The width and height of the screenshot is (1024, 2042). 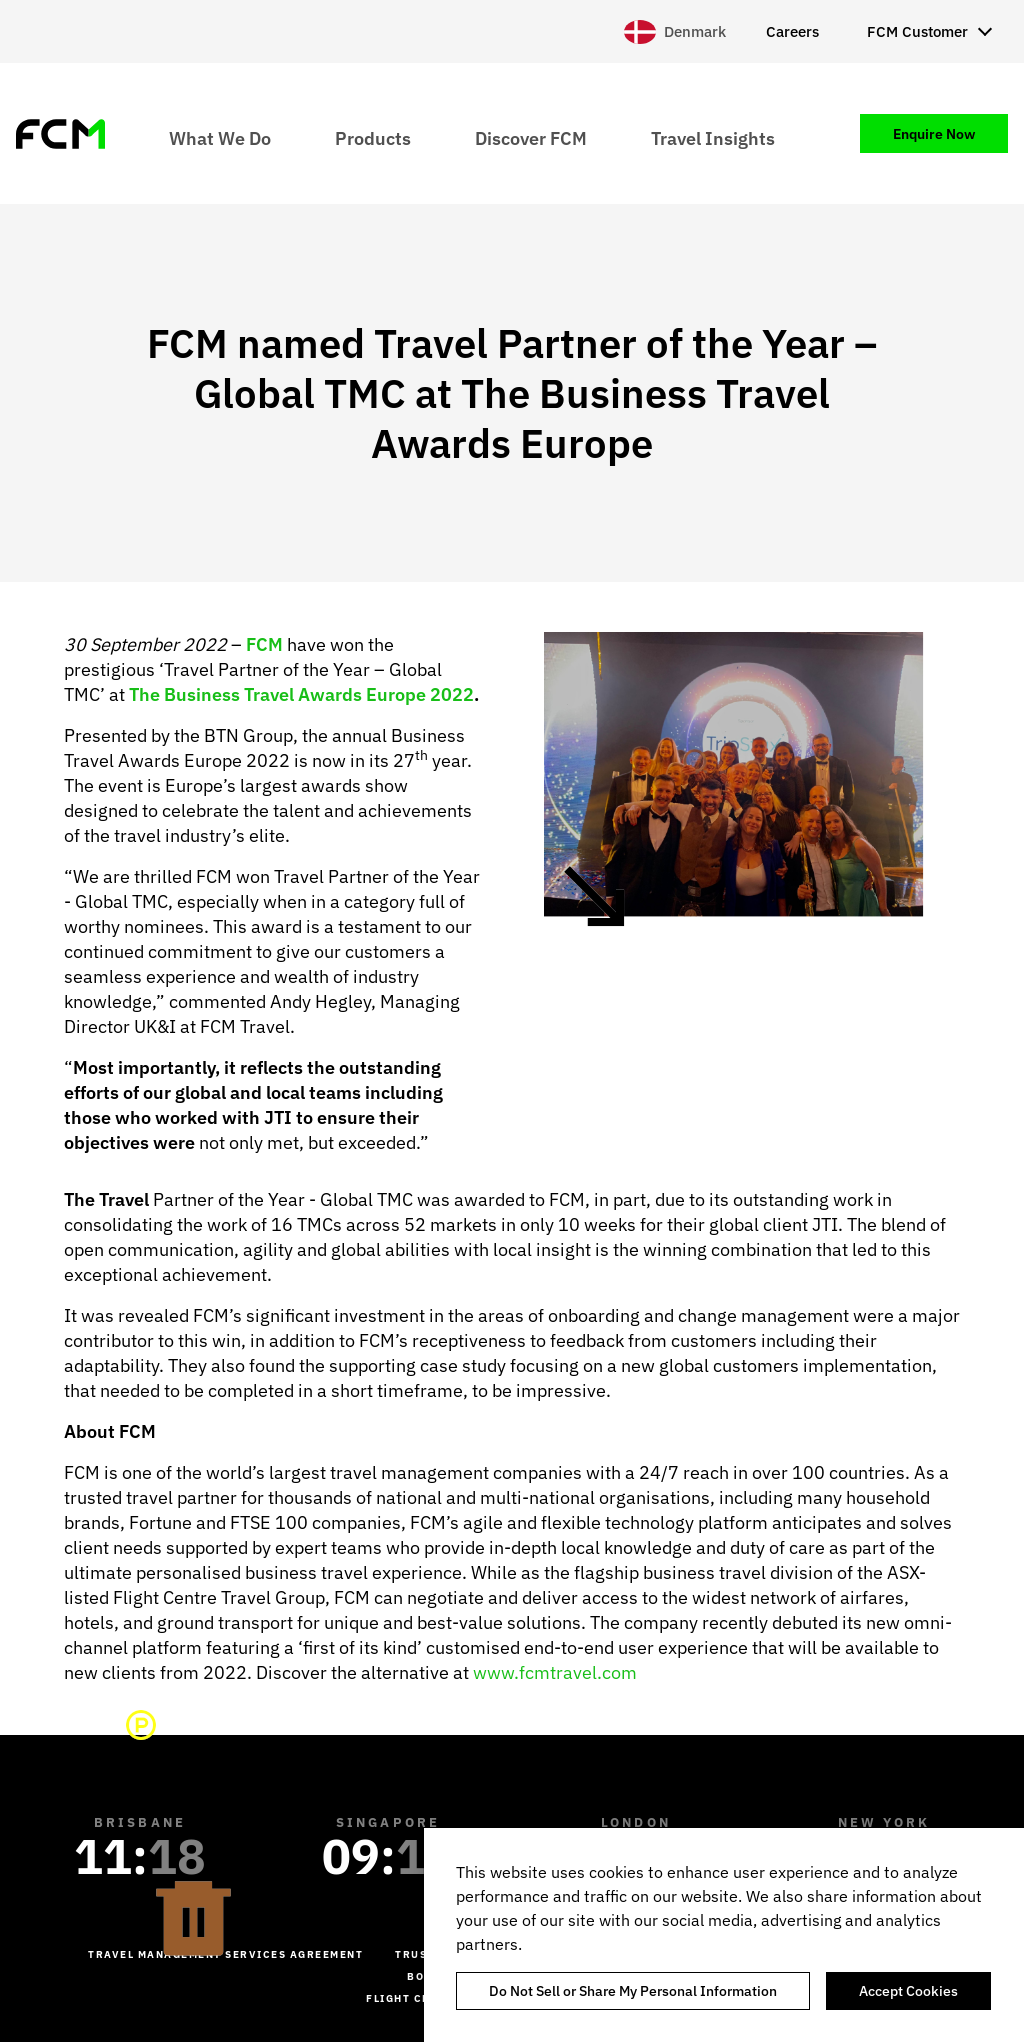 What do you see at coordinates (595, 897) in the screenshot?
I see `navigate to next section below` at bounding box center [595, 897].